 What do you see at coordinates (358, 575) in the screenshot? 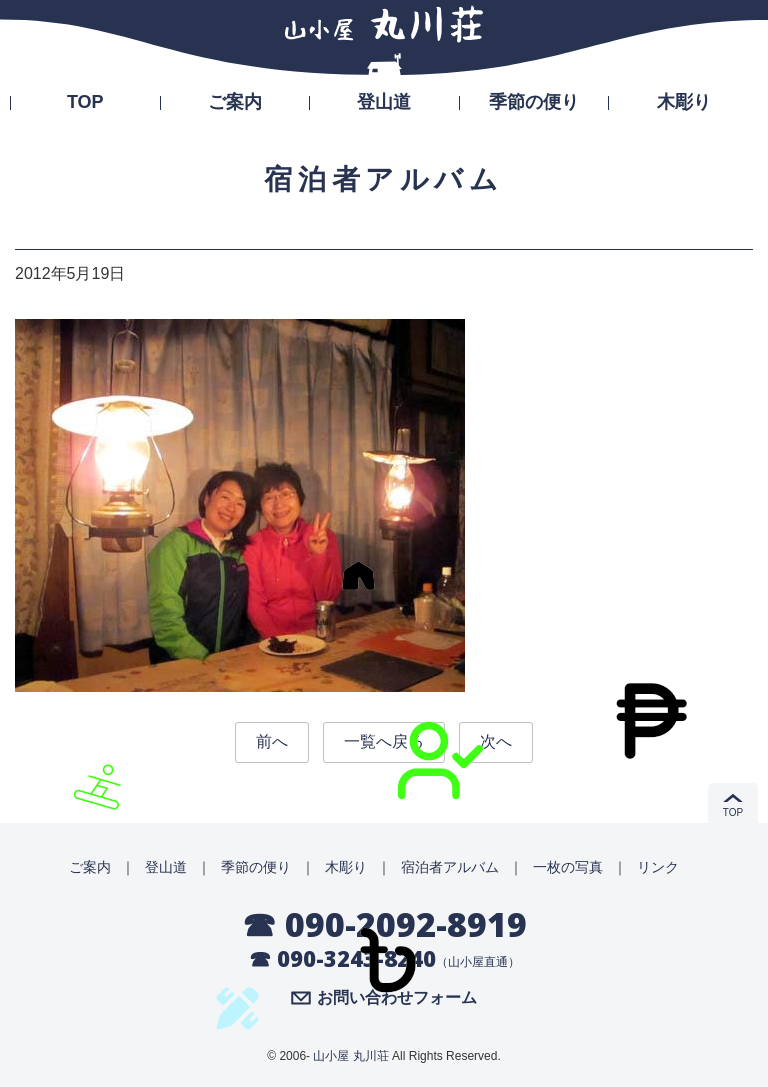
I see `access camping or outdoor activity information` at bounding box center [358, 575].